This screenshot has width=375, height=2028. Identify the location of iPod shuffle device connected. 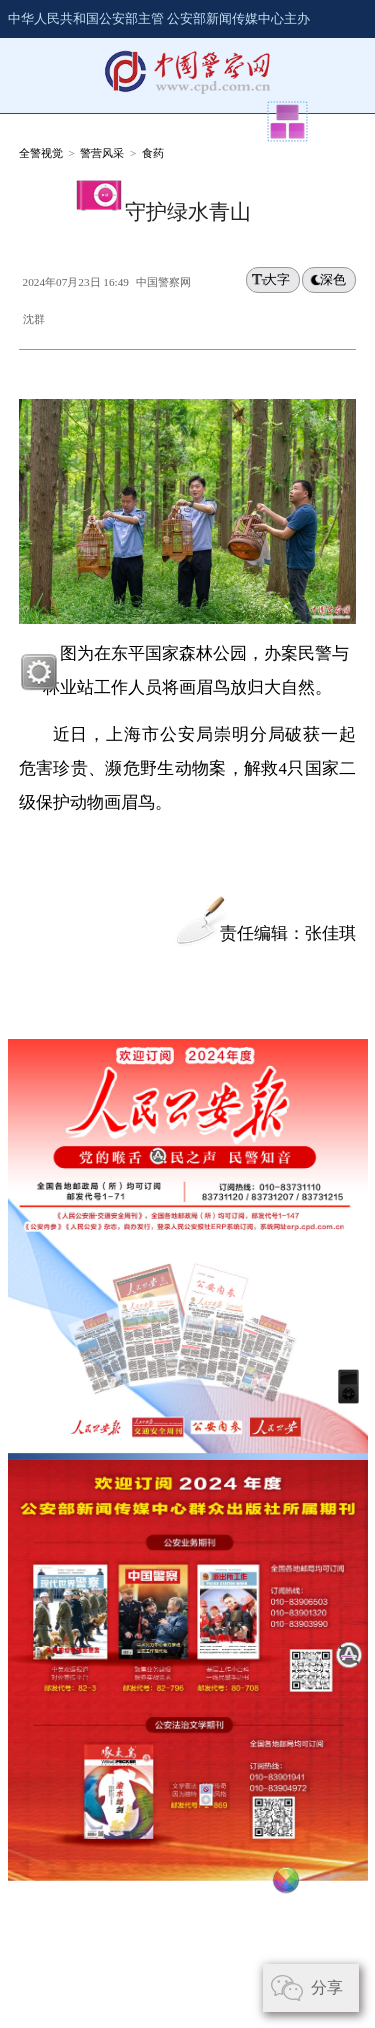
(99, 187).